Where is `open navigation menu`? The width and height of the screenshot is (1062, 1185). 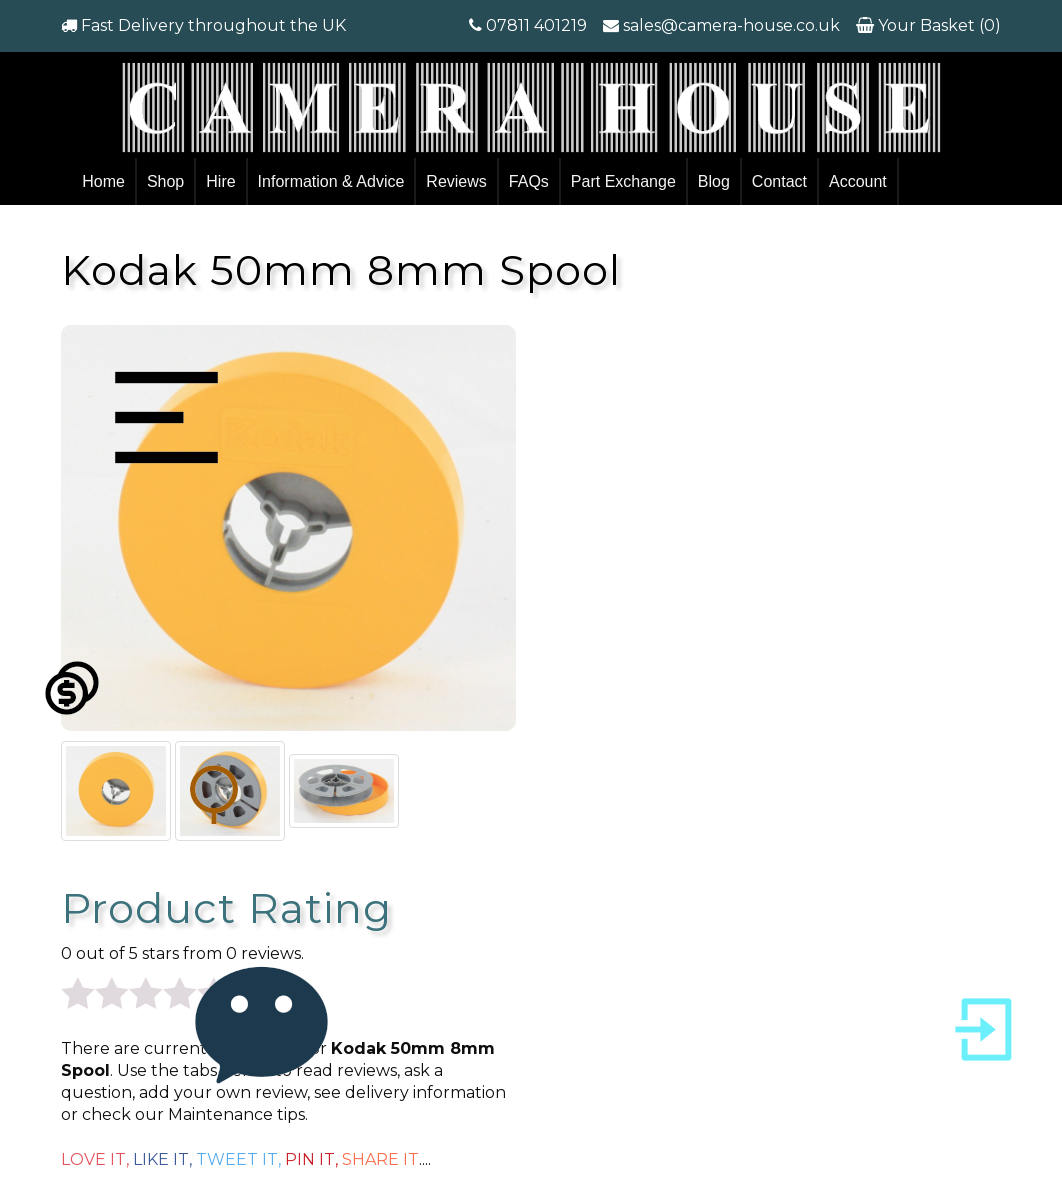 open navigation menu is located at coordinates (166, 417).